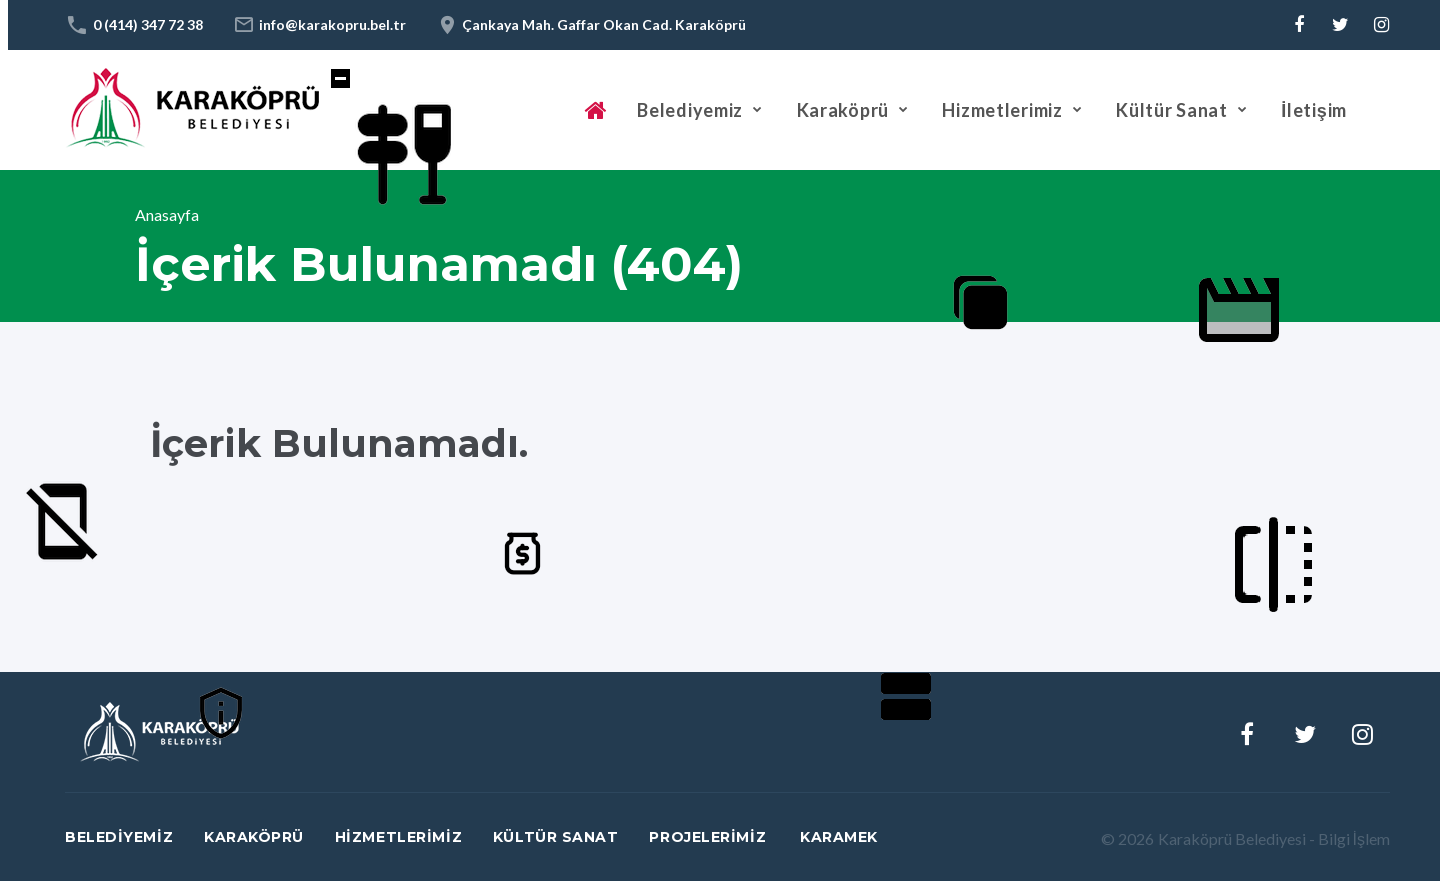  Describe the element at coordinates (1239, 310) in the screenshot. I see `create a new video project` at that location.